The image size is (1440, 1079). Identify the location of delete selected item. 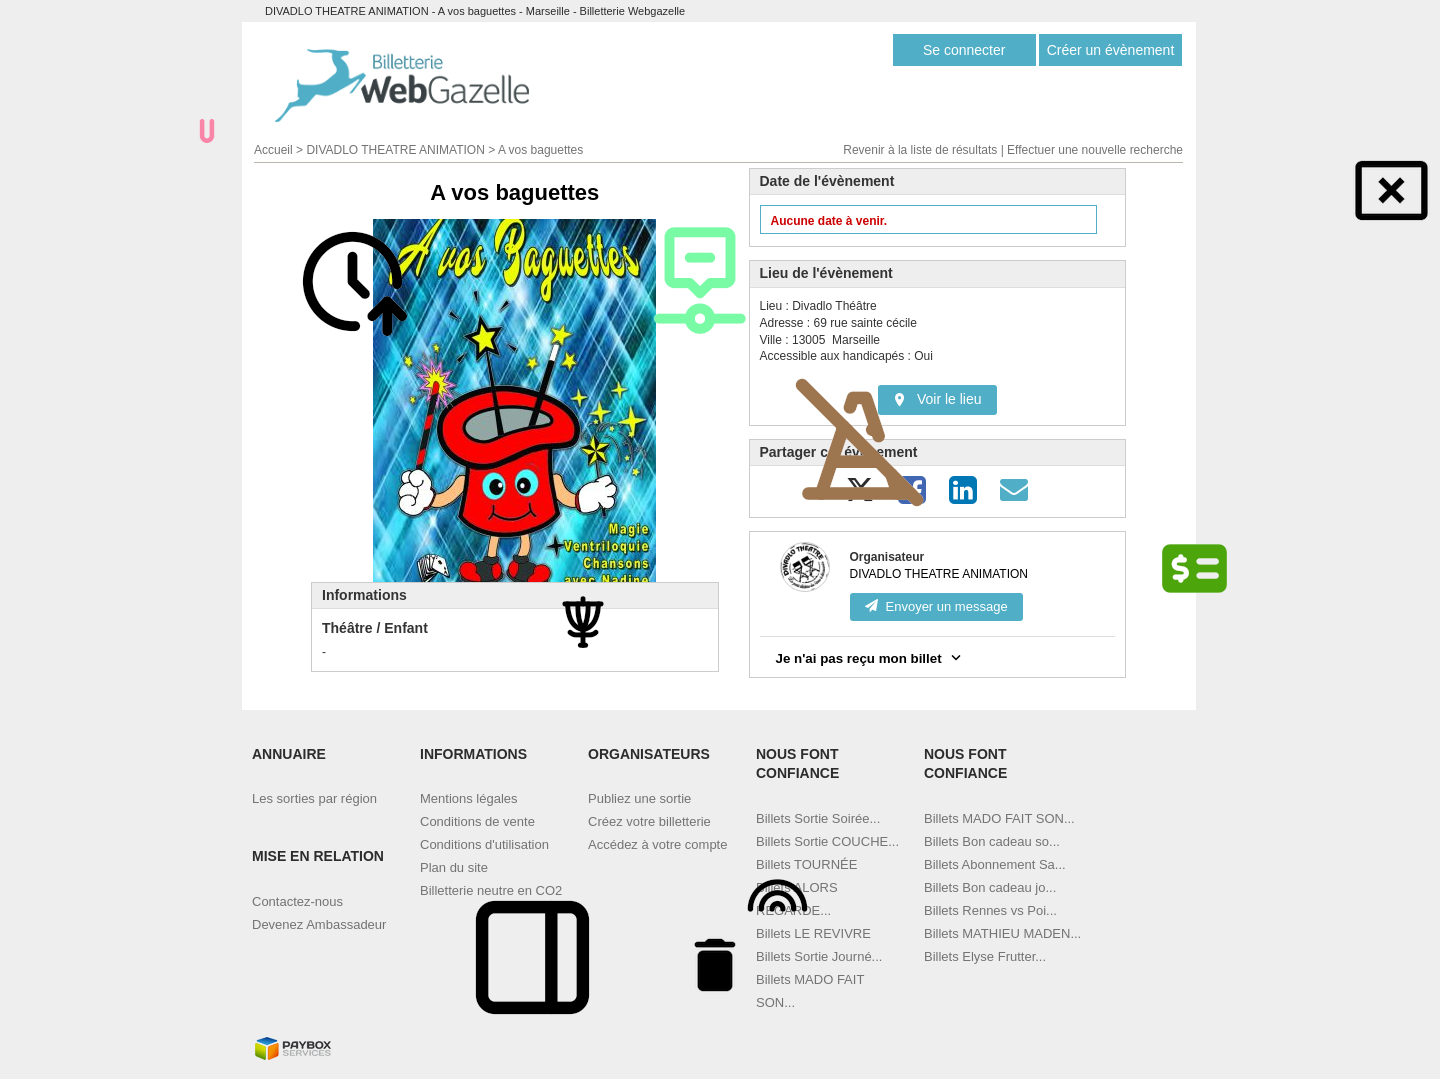
(715, 965).